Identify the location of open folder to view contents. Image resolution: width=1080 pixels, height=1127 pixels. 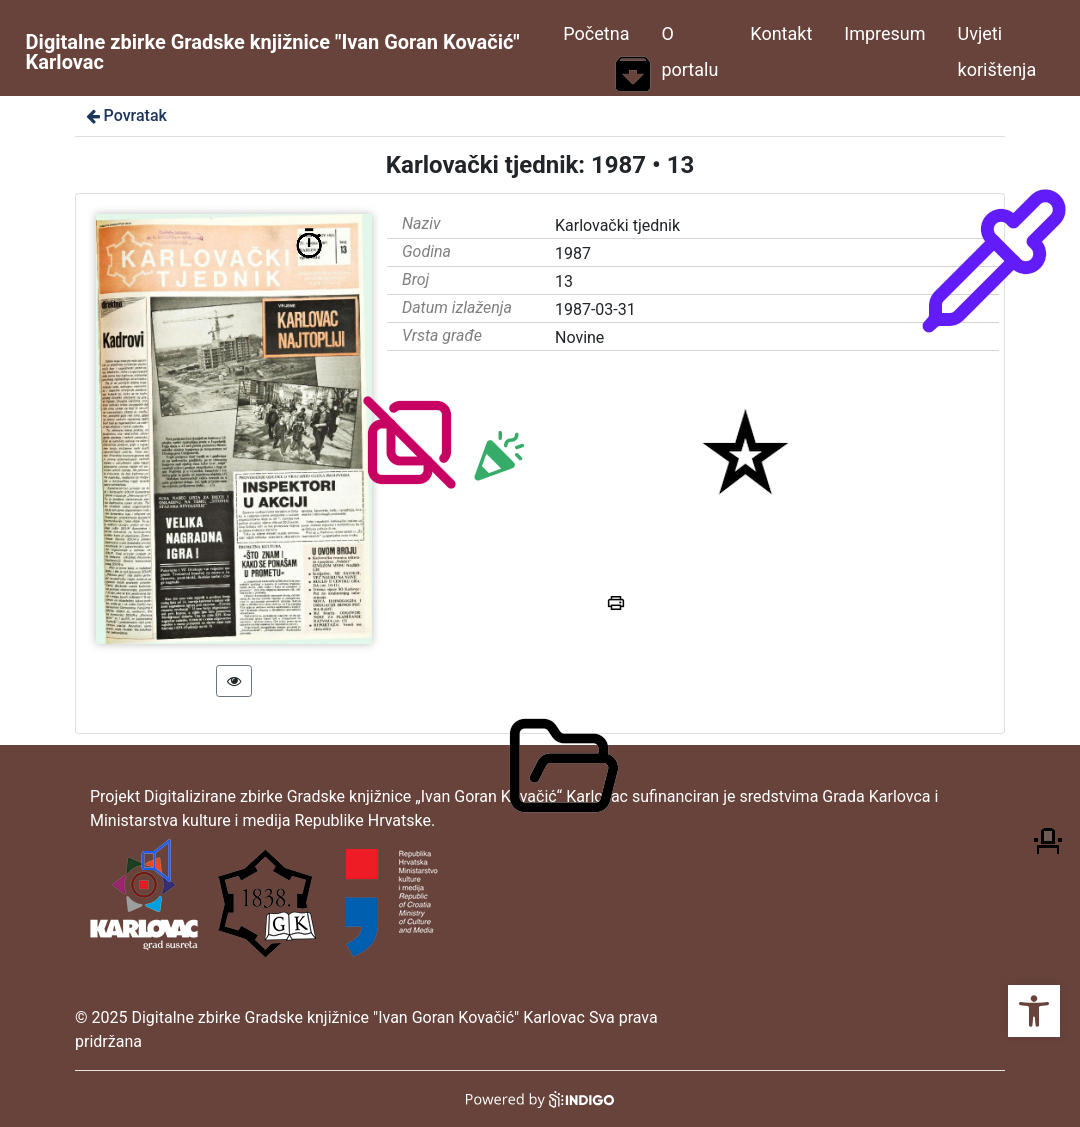
(564, 768).